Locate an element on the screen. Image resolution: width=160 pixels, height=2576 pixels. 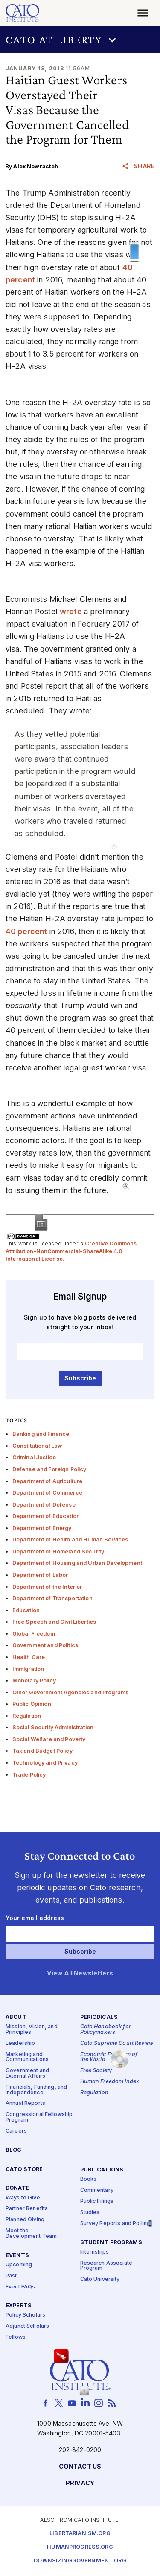
indicates a power mac g4 quicksilver device is located at coordinates (84, 2390).